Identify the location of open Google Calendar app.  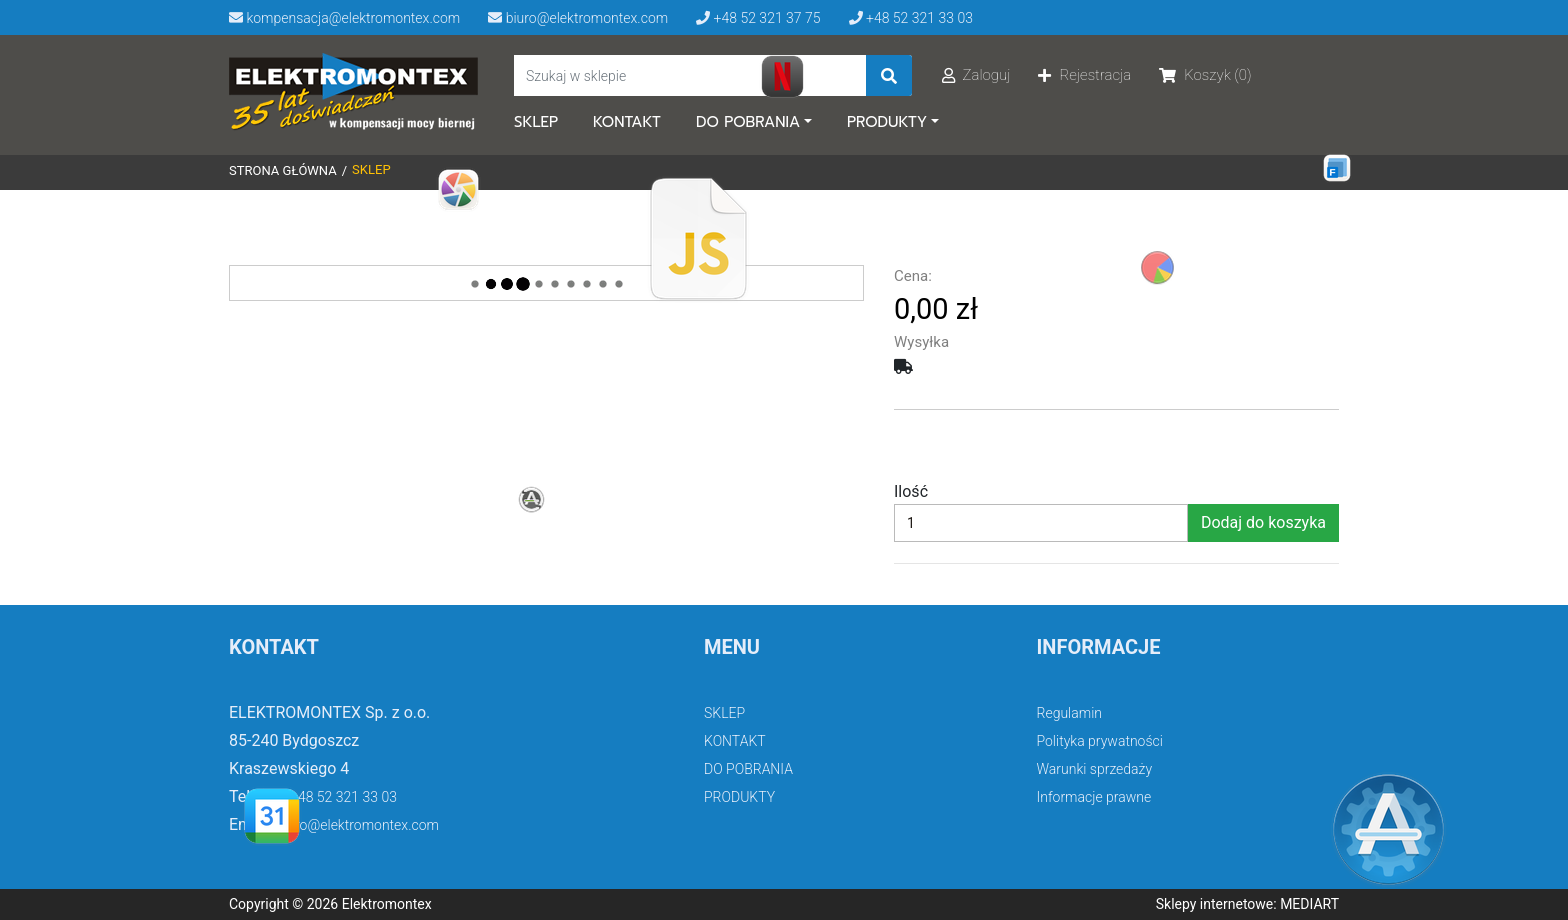
(272, 816).